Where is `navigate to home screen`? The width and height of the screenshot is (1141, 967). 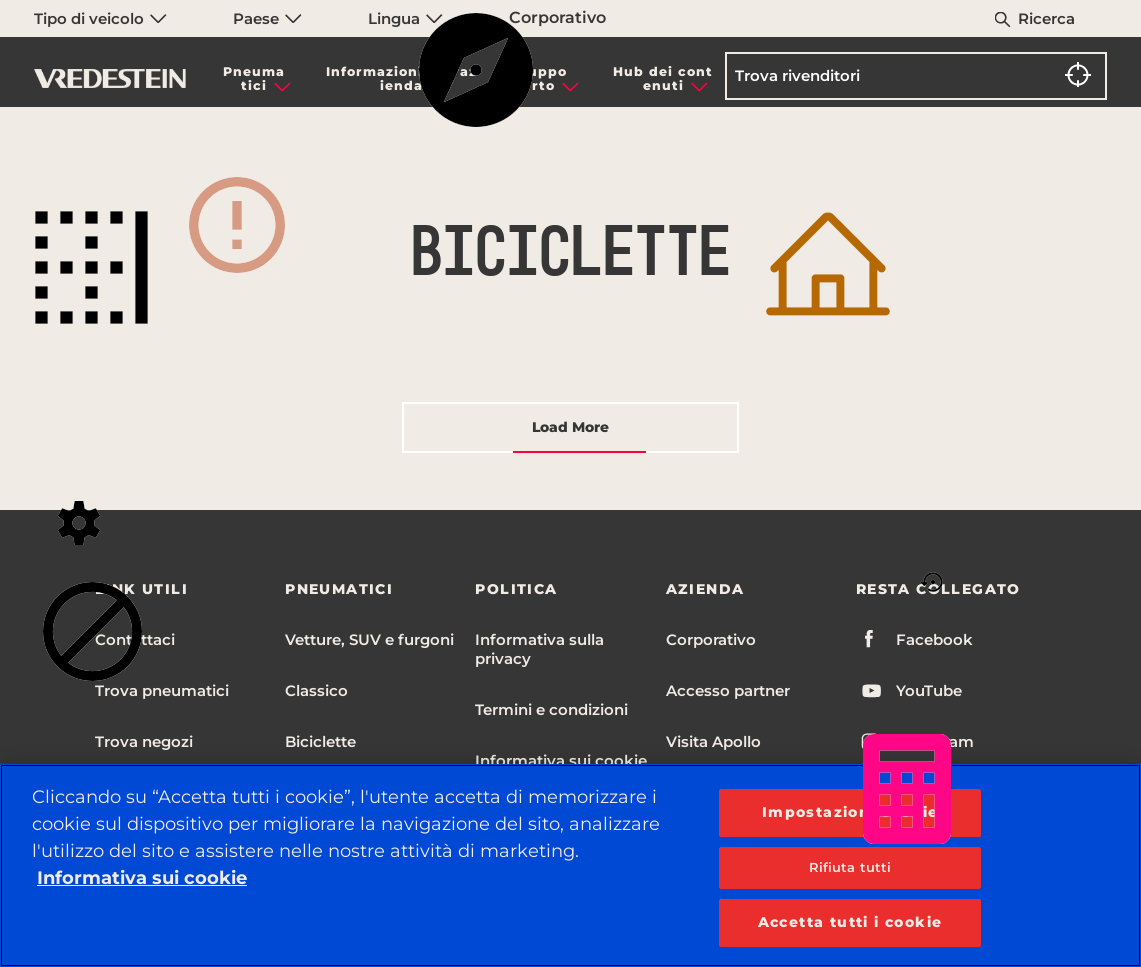
navigate to home screen is located at coordinates (828, 266).